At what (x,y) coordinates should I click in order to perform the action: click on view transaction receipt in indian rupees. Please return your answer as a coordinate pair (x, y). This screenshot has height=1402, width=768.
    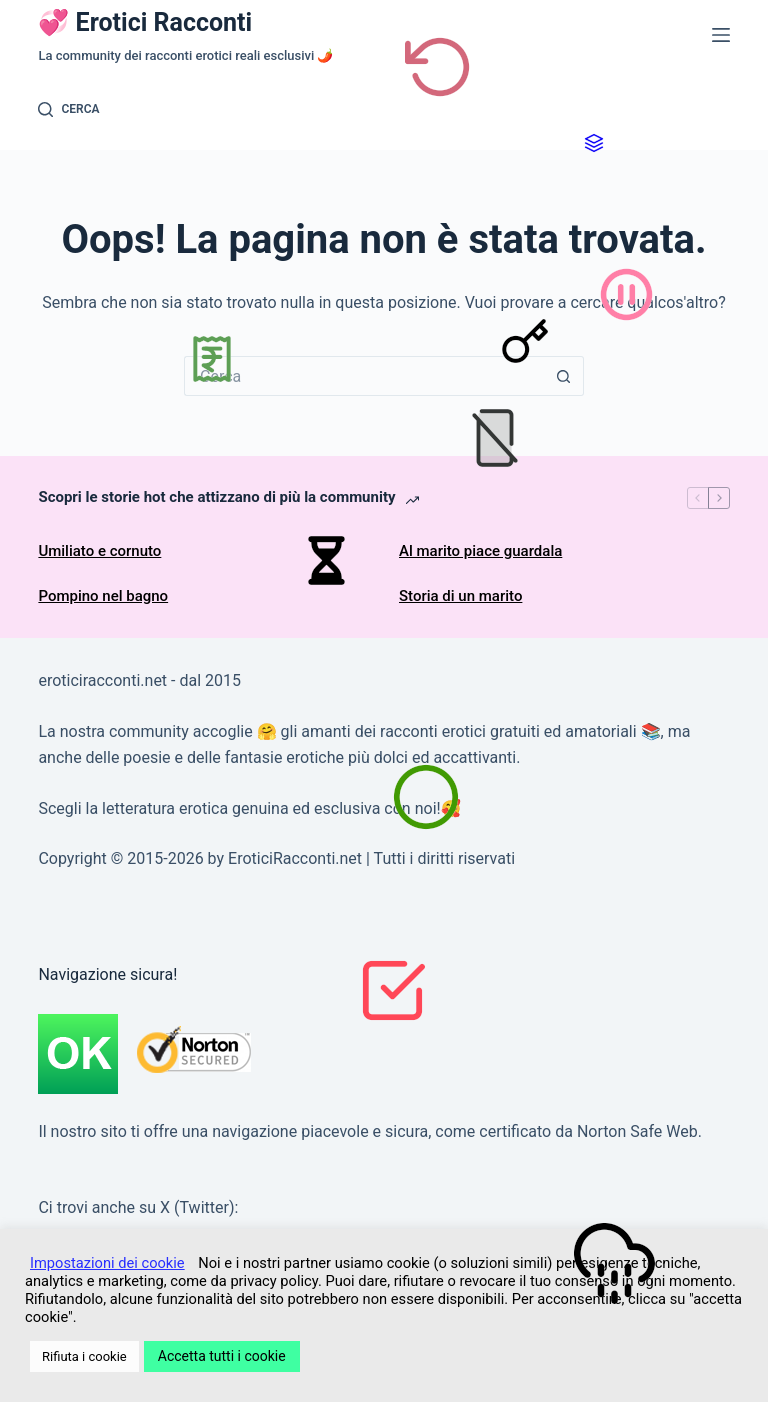
    Looking at the image, I should click on (212, 359).